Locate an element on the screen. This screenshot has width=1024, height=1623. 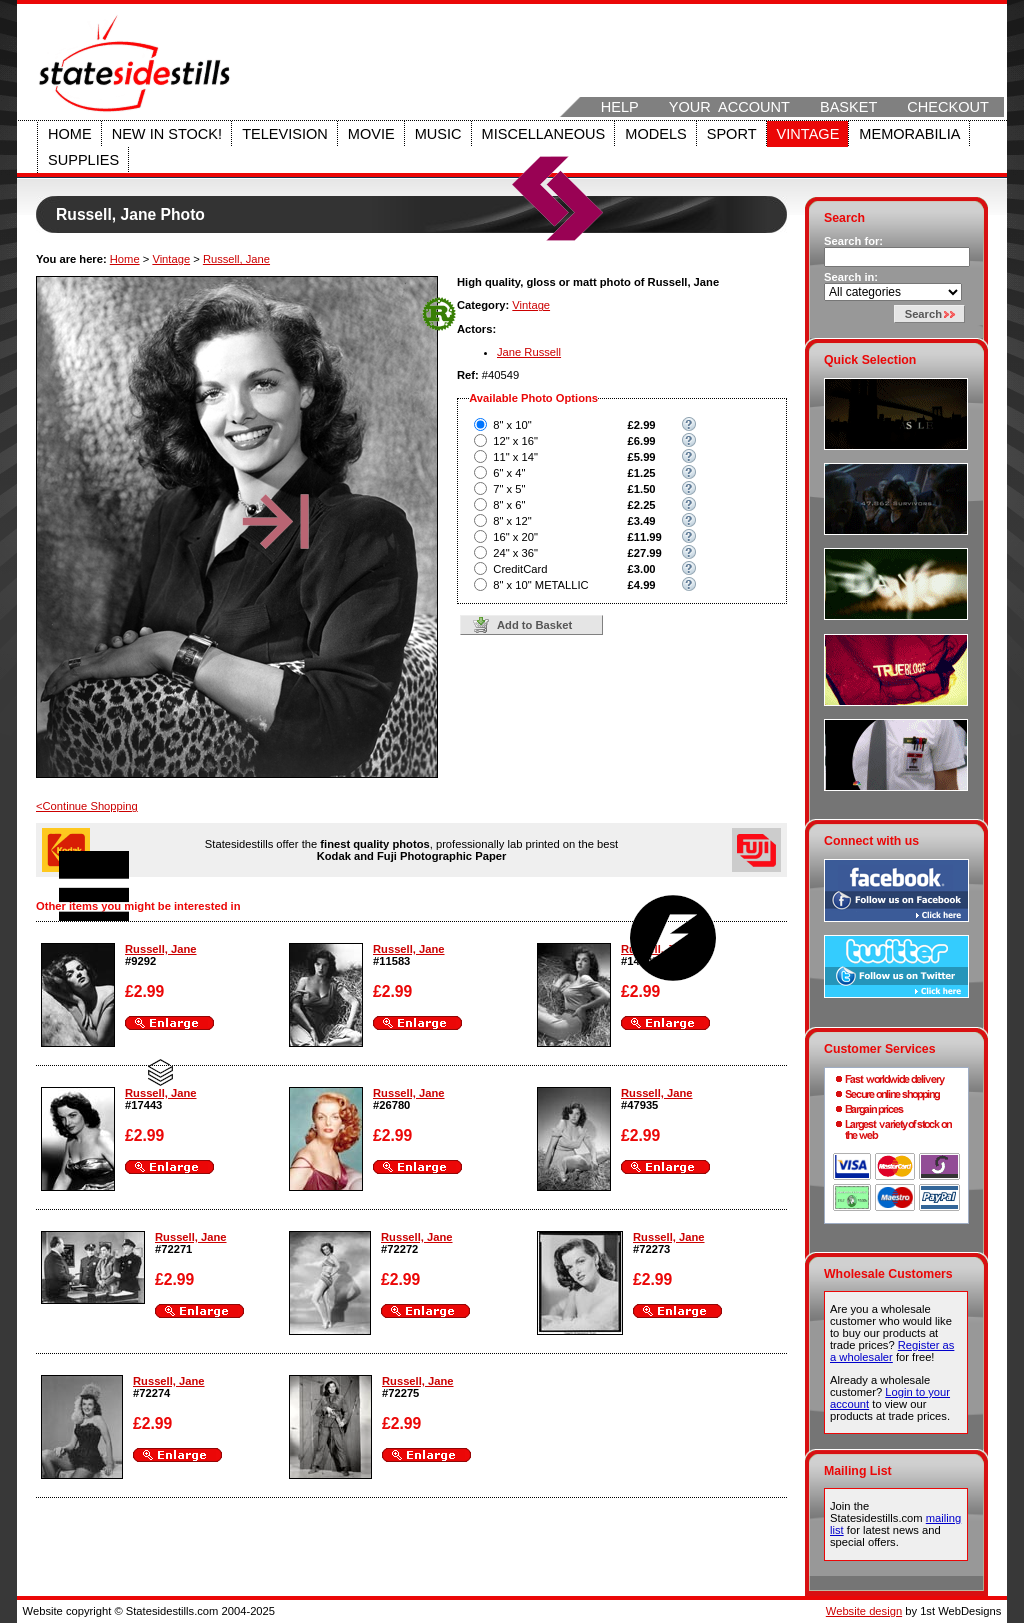
collapse panel to the right is located at coordinates (277, 521).